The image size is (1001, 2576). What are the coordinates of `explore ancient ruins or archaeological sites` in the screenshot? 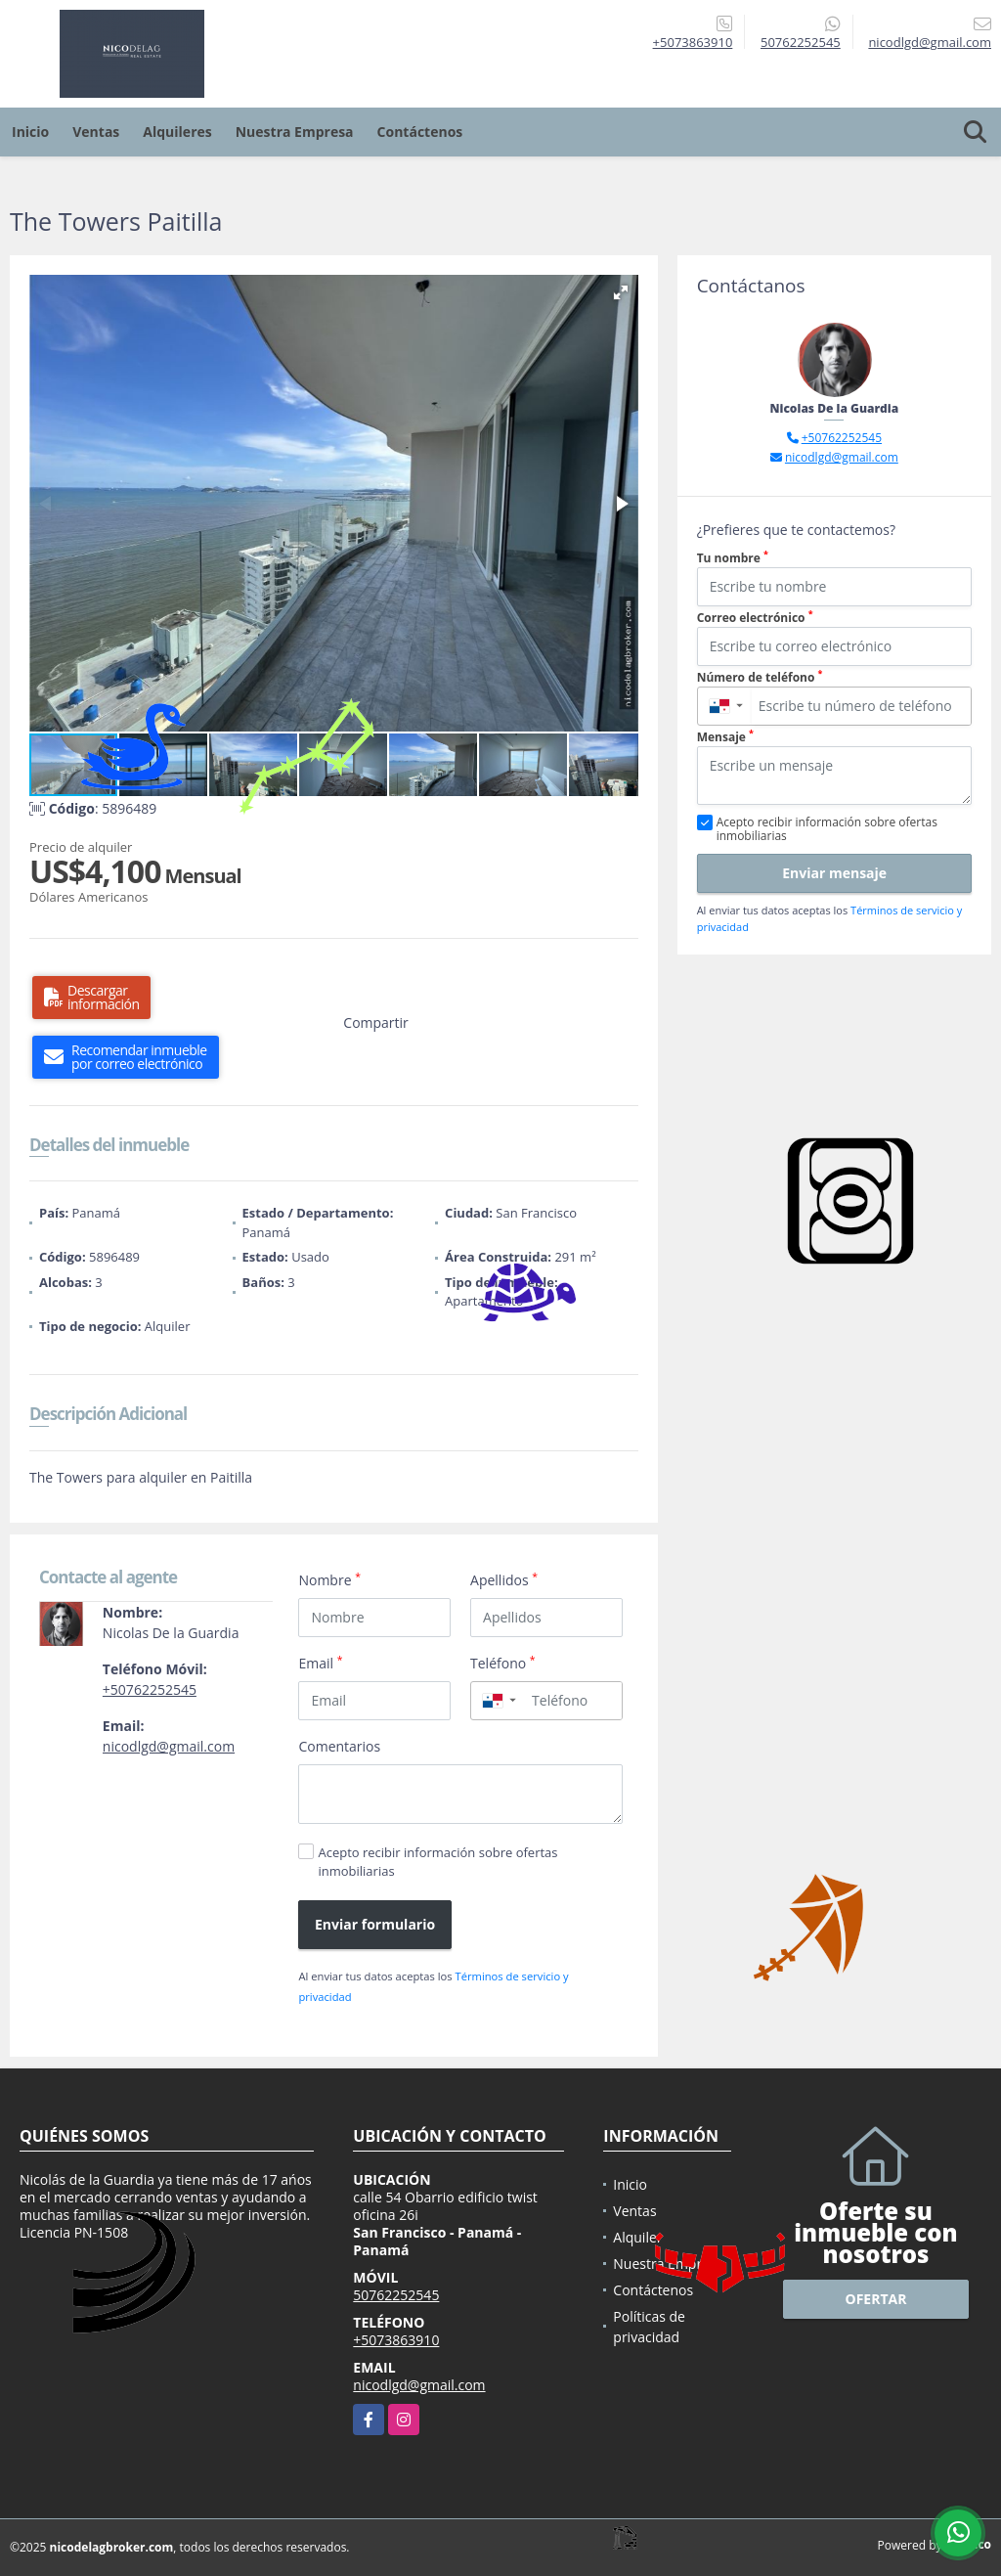 It's located at (625, 2538).